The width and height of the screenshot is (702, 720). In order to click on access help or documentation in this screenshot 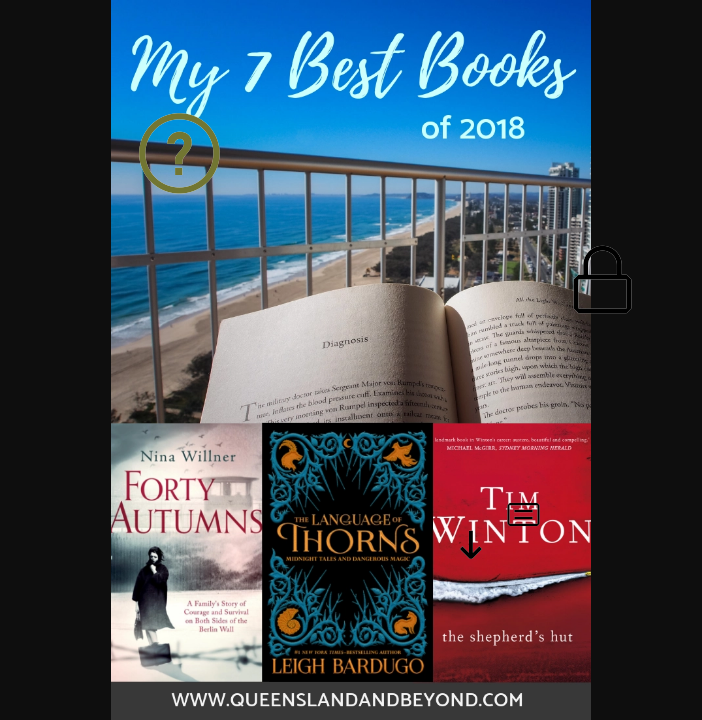, I will do `click(182, 156)`.